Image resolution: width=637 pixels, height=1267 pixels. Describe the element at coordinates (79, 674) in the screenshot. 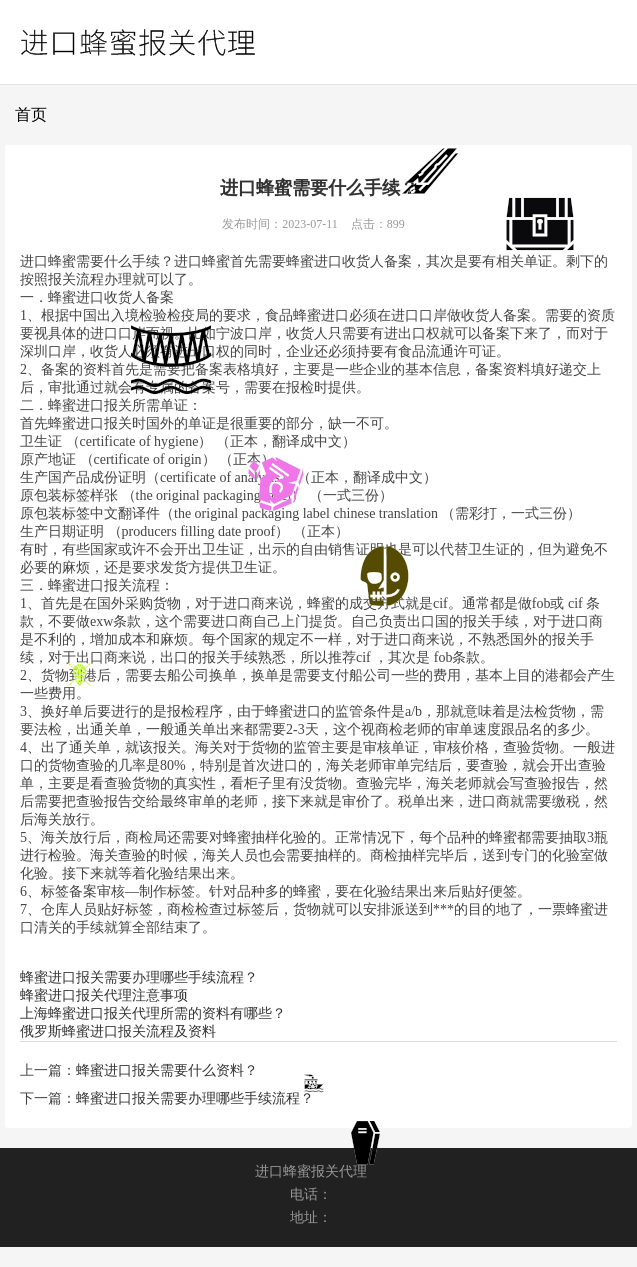

I see `tribal or warrior faction emblem in a game` at that location.